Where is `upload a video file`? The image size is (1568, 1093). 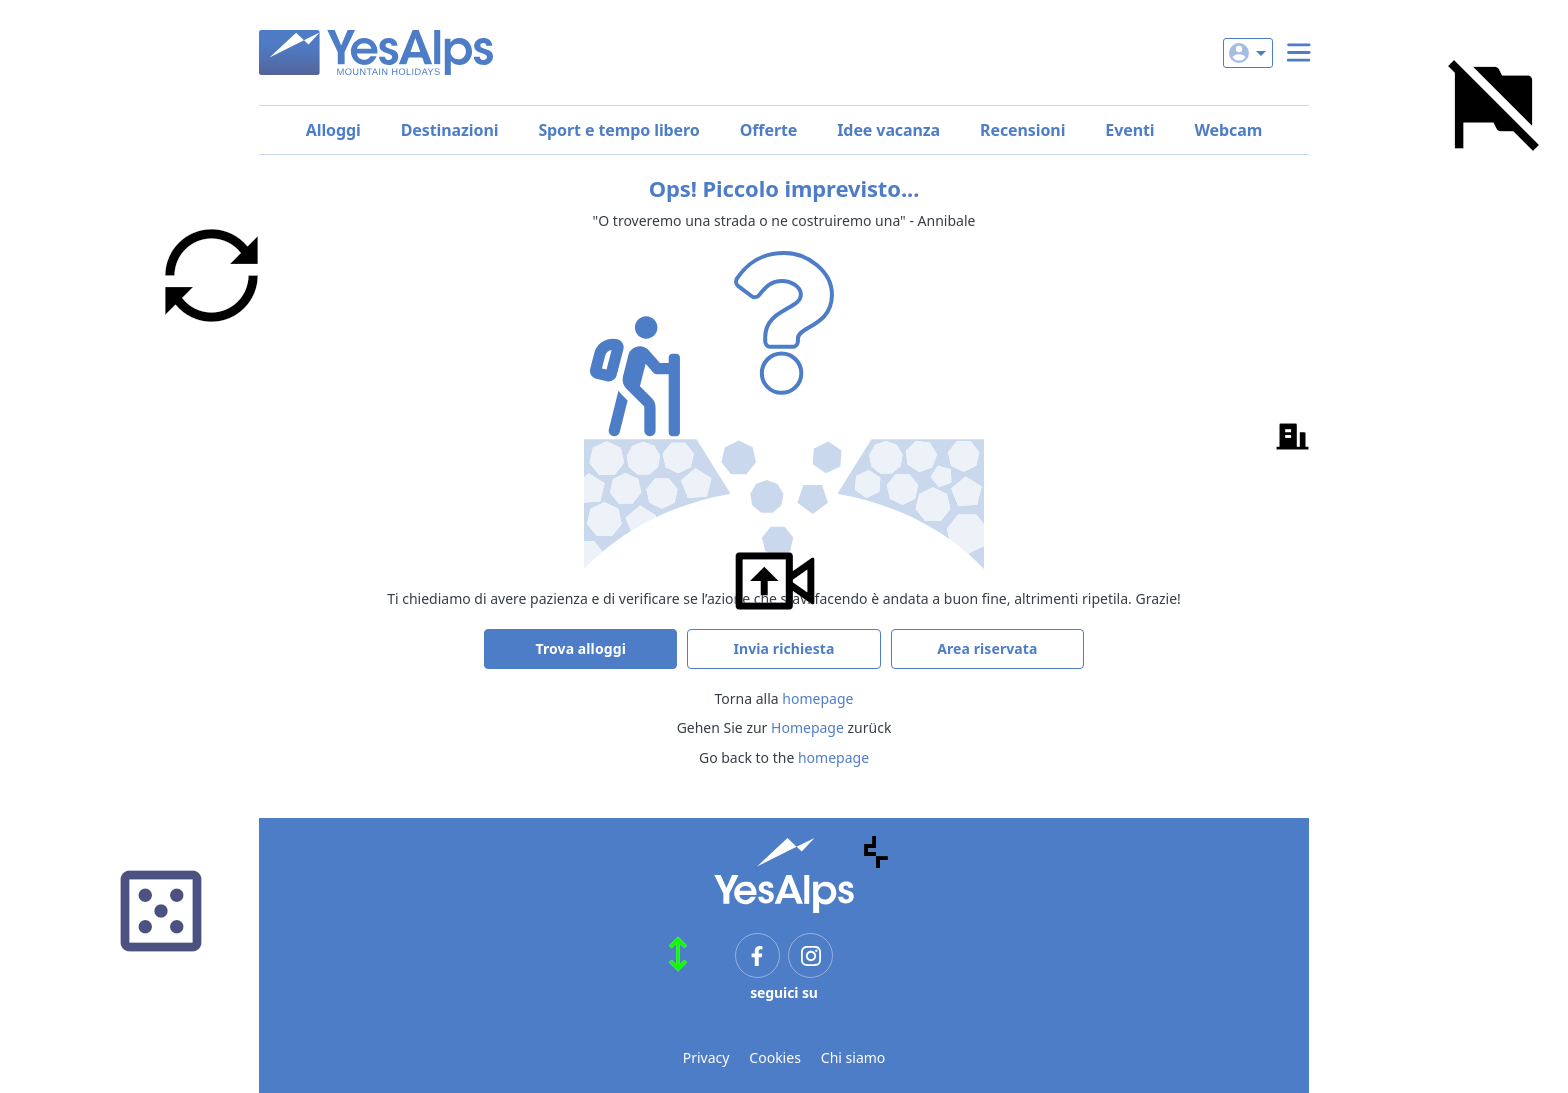
upload a video file is located at coordinates (775, 581).